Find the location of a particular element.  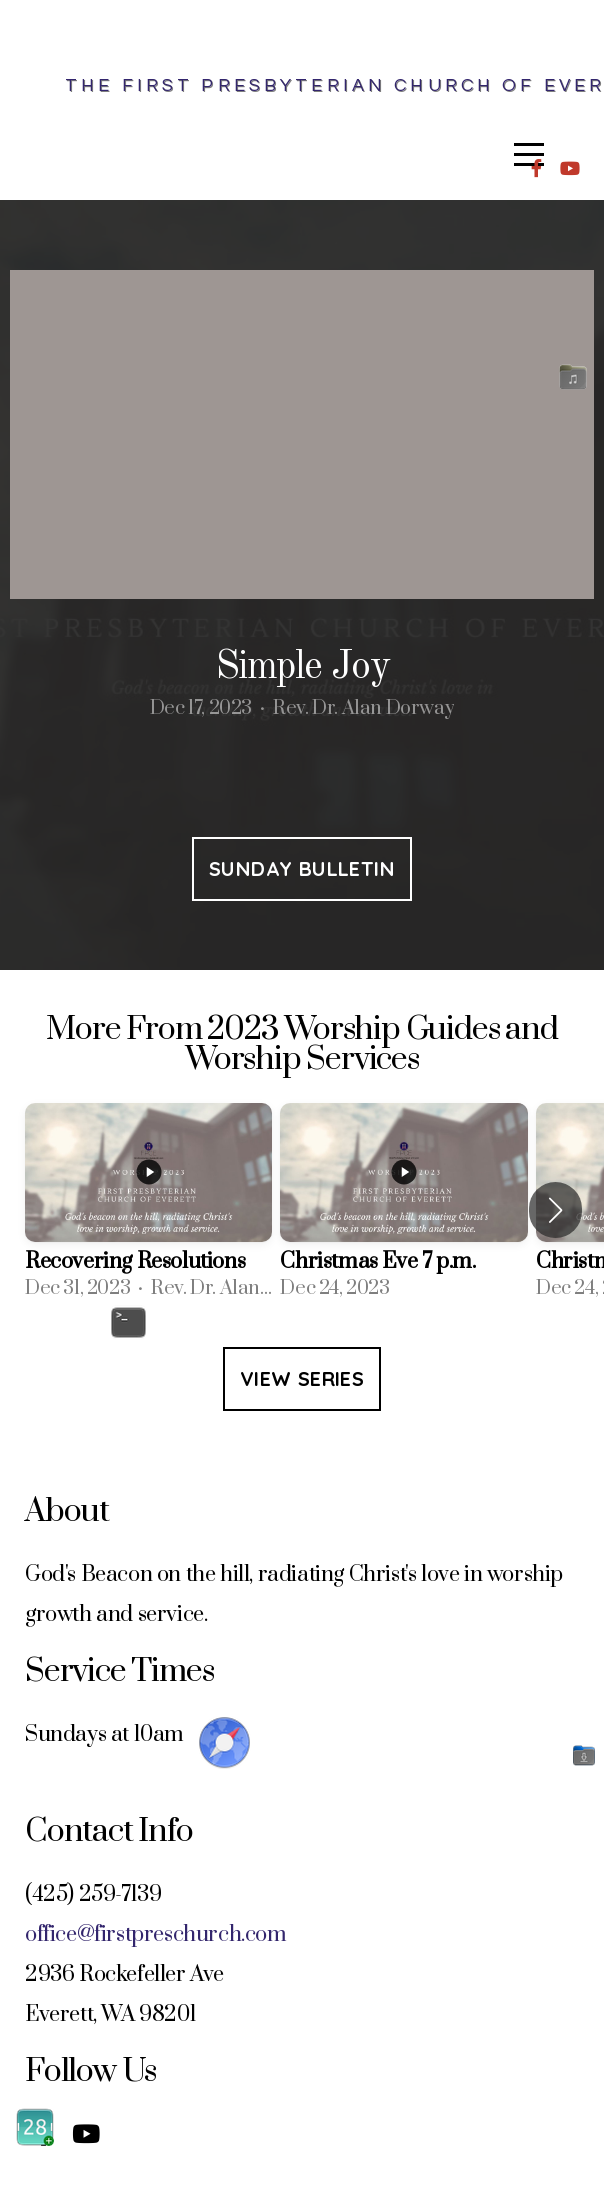

open web browser application is located at coordinates (224, 1742).